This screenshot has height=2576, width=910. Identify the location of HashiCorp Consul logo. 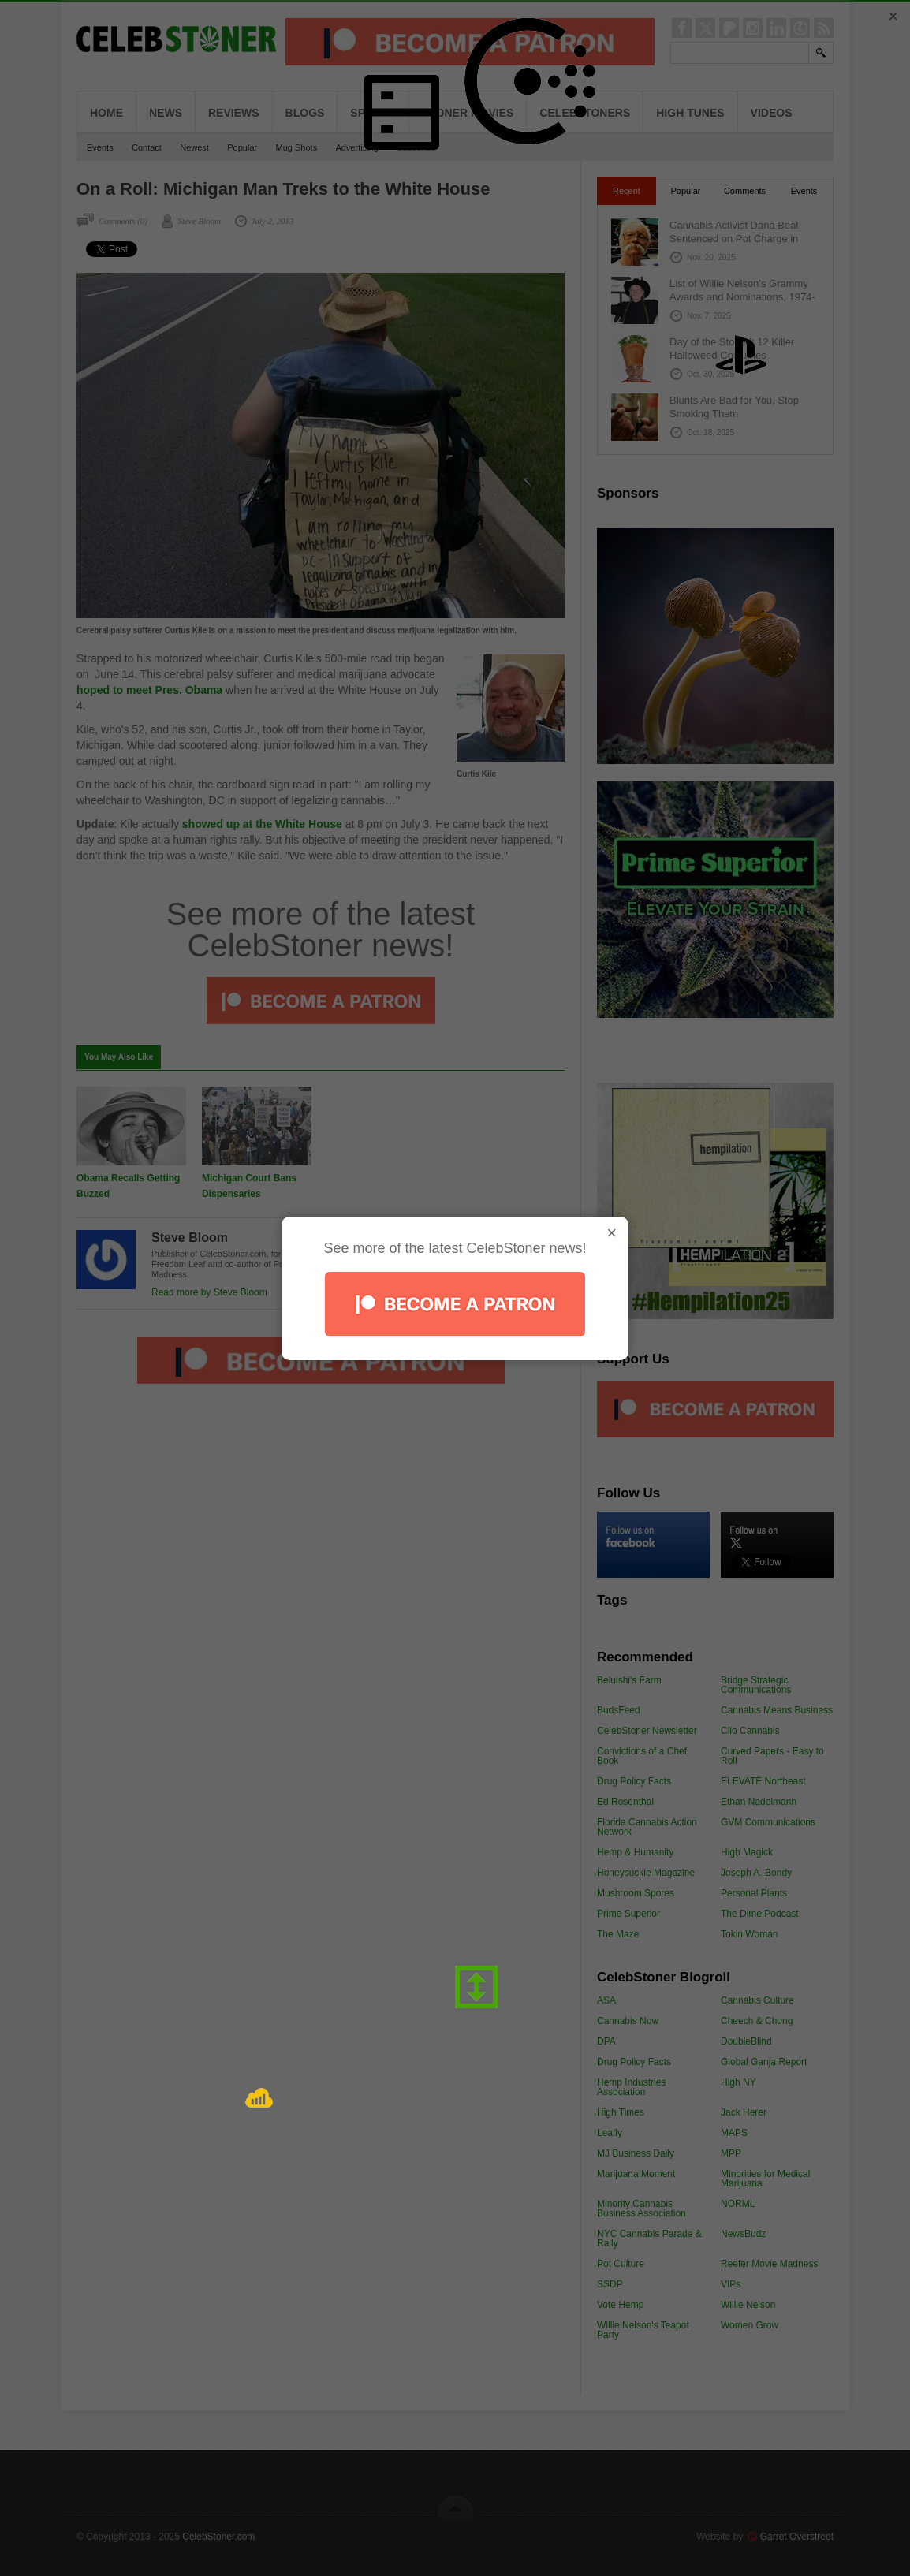
(530, 81).